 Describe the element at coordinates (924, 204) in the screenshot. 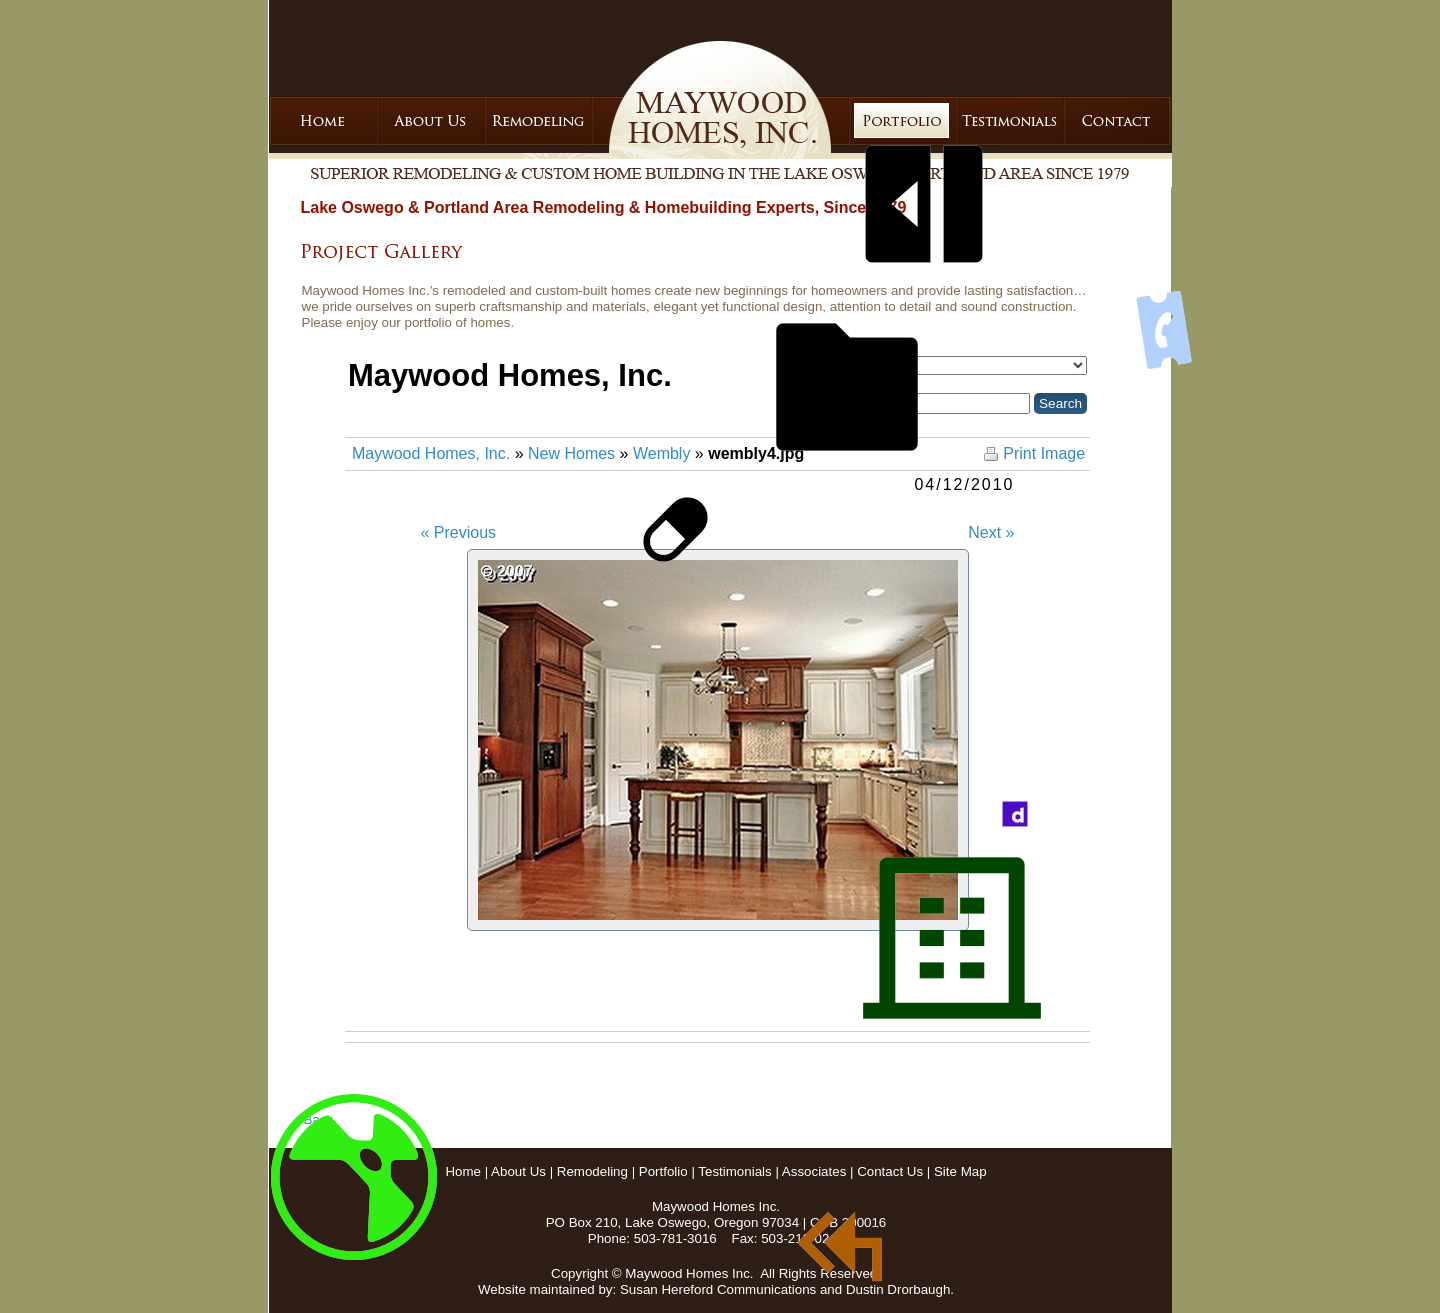

I see `collapse the sidebar panel` at that location.